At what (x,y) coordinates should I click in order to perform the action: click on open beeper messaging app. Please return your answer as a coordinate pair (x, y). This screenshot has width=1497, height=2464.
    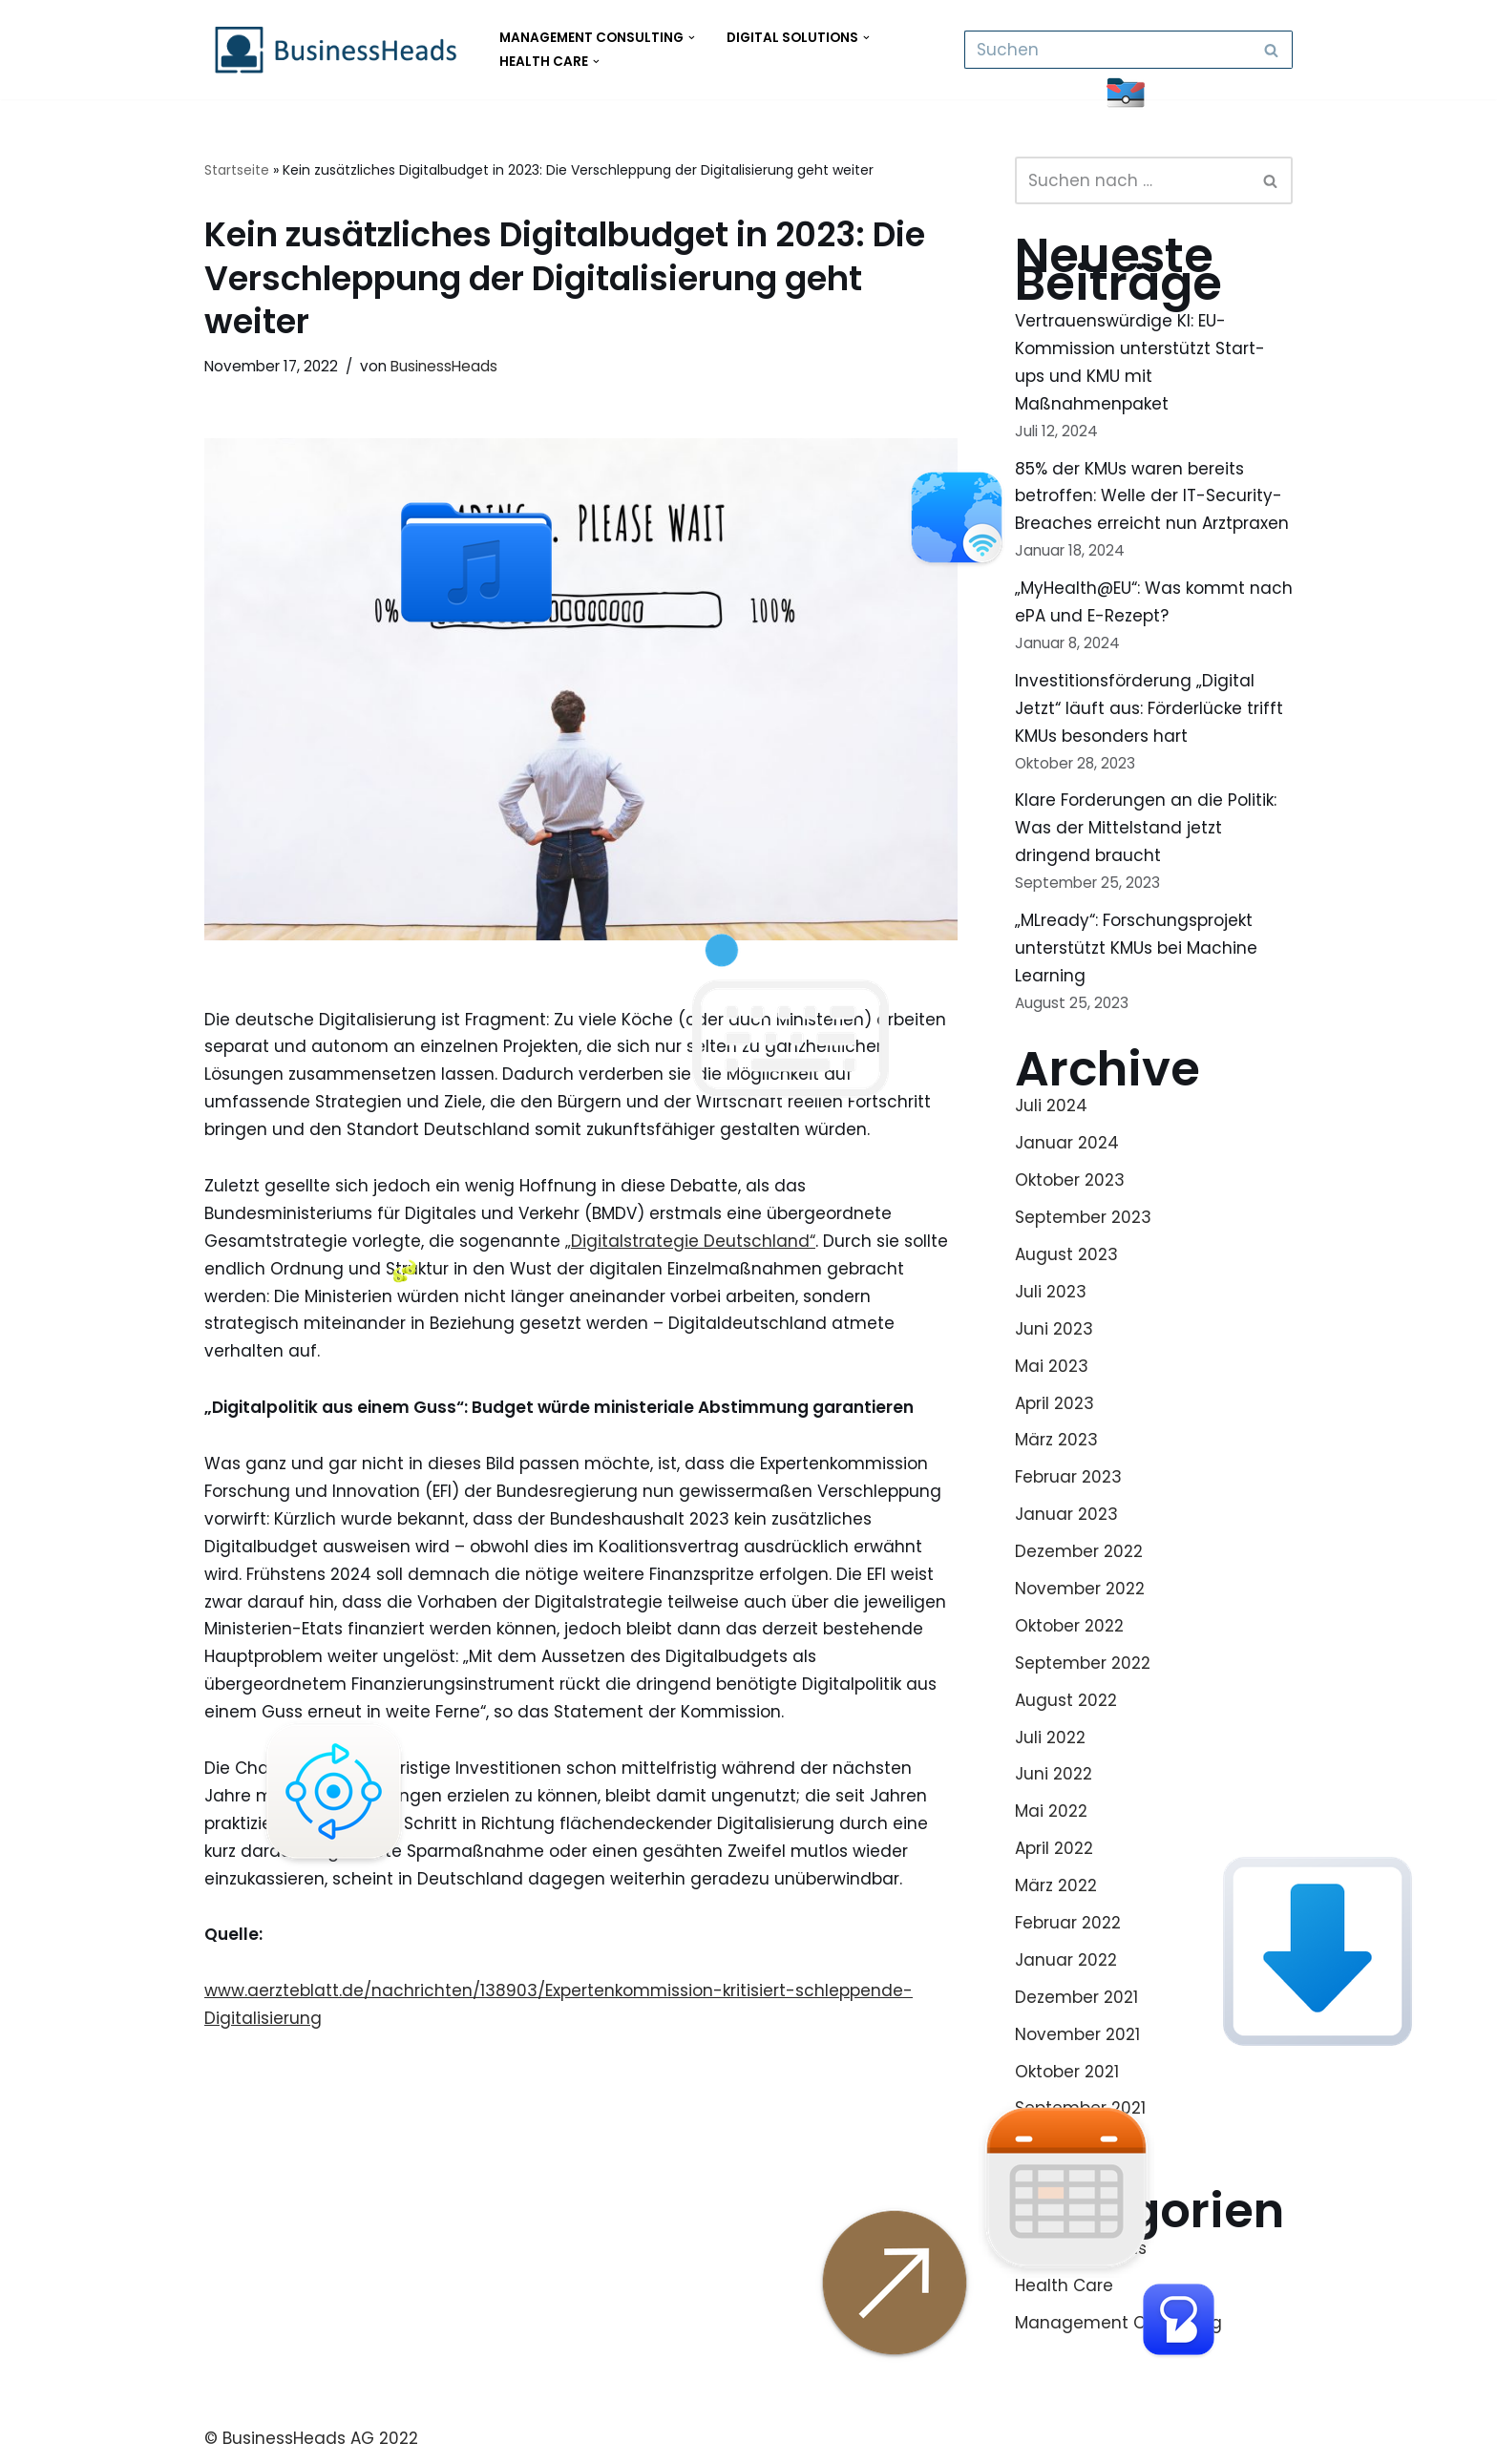
    Looking at the image, I should click on (1178, 2319).